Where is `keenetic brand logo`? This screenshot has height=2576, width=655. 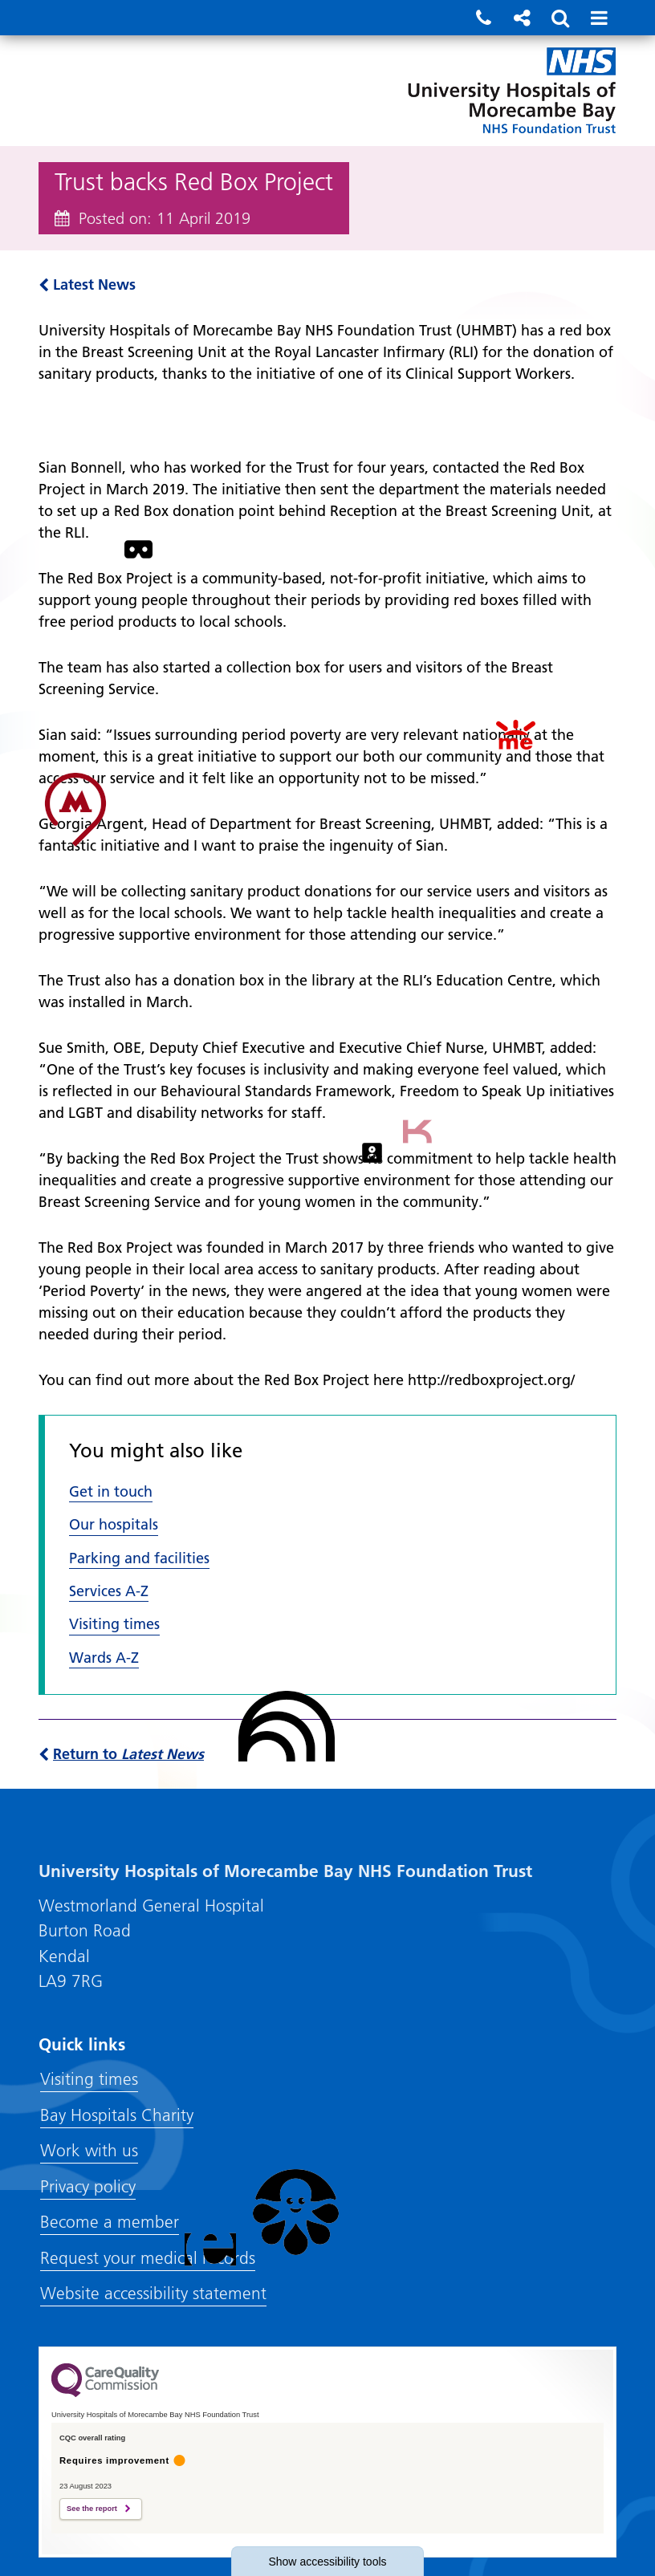 keenetic brand logo is located at coordinates (417, 1132).